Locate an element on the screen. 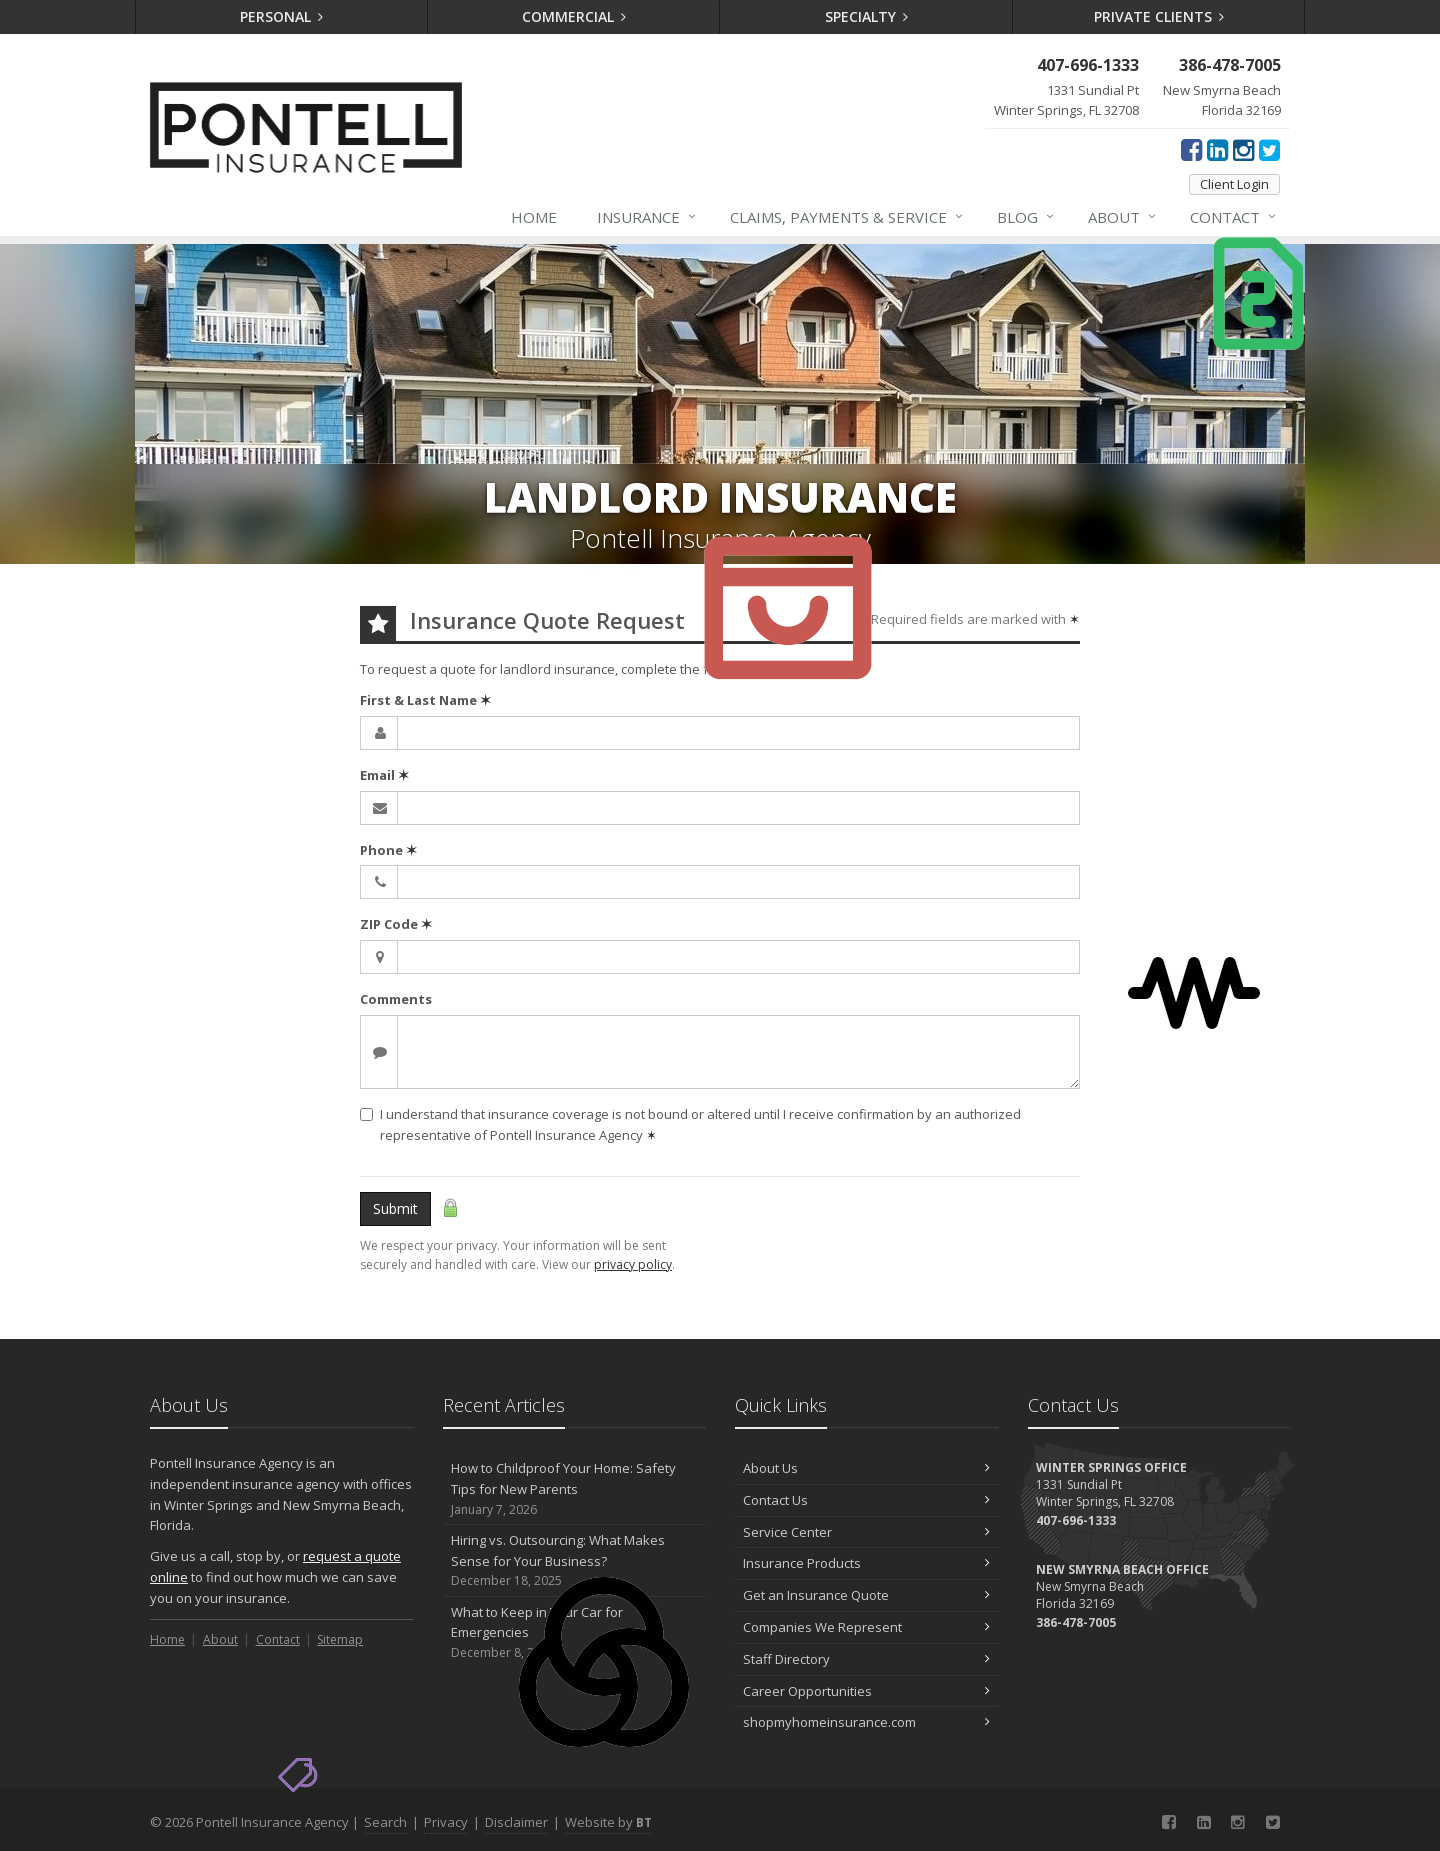 The width and height of the screenshot is (1440, 1851). access your spaces or workspaces is located at coordinates (604, 1662).